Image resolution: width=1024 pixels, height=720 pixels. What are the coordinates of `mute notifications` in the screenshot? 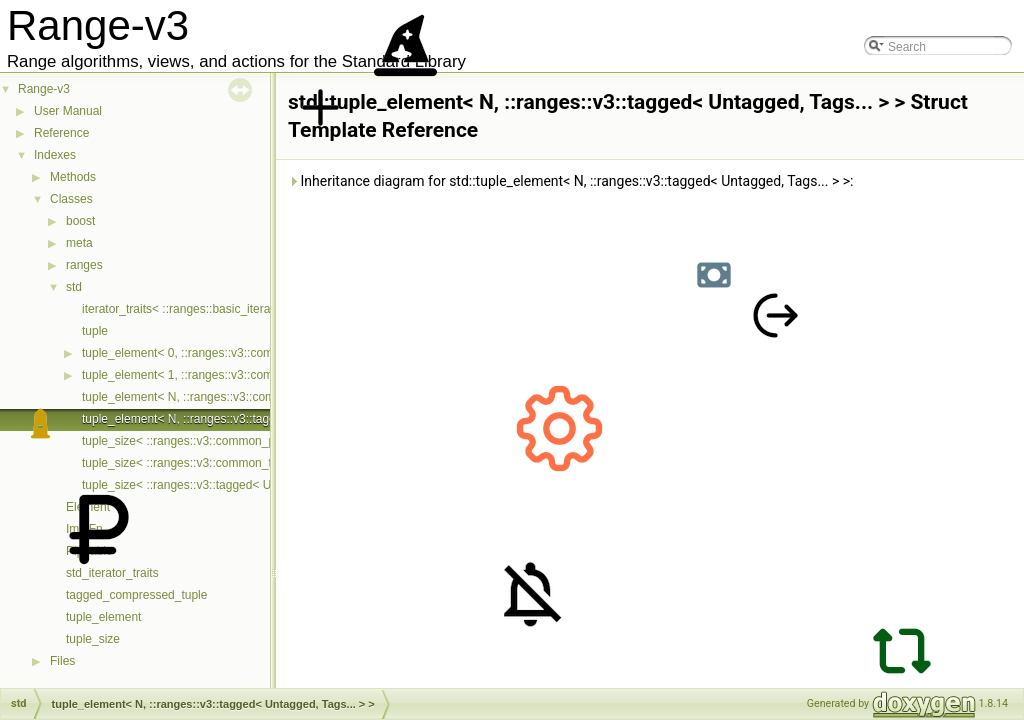 It's located at (530, 593).